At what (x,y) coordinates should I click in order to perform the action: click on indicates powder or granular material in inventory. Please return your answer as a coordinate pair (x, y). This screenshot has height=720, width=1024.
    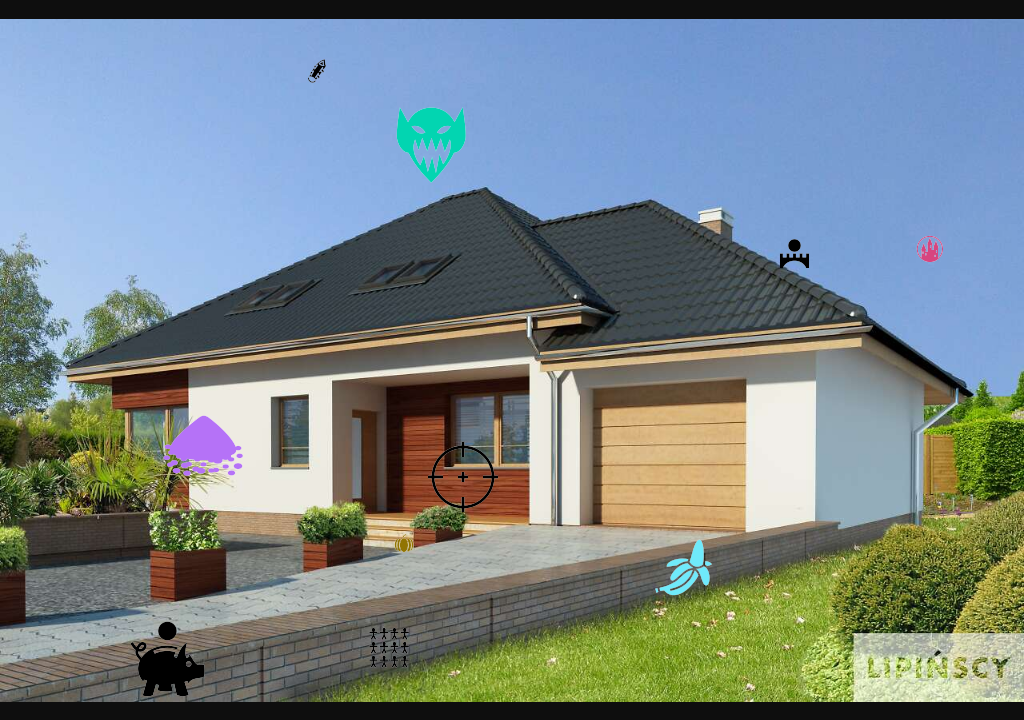
    Looking at the image, I should click on (203, 446).